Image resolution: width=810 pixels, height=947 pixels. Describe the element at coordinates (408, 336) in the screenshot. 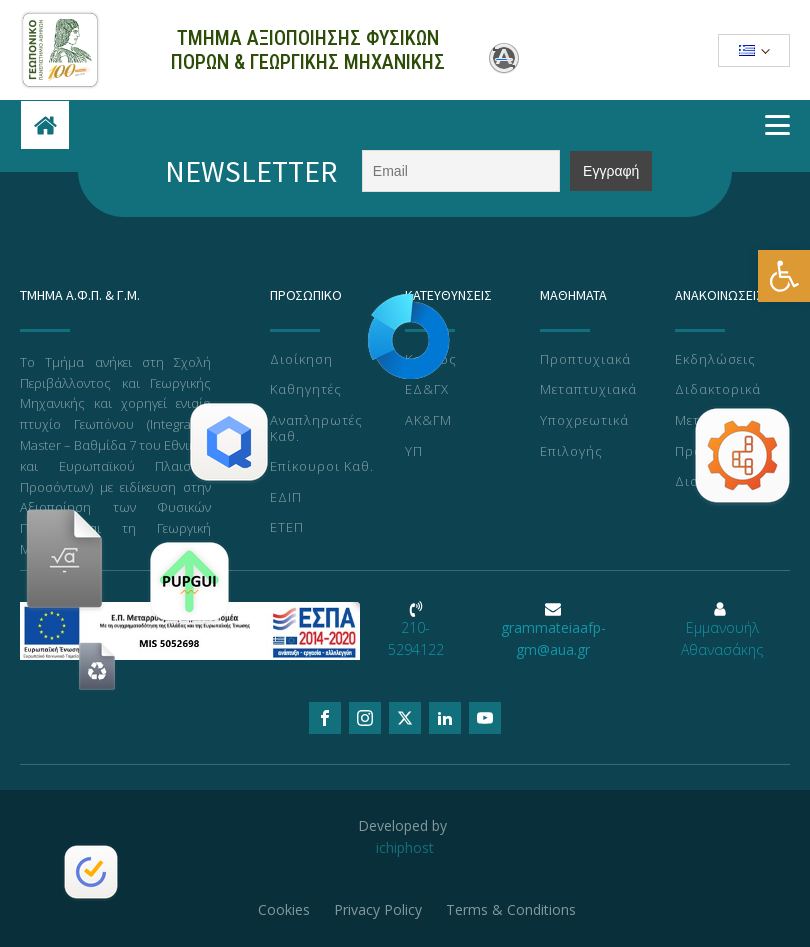

I see `open the pricing app` at that location.